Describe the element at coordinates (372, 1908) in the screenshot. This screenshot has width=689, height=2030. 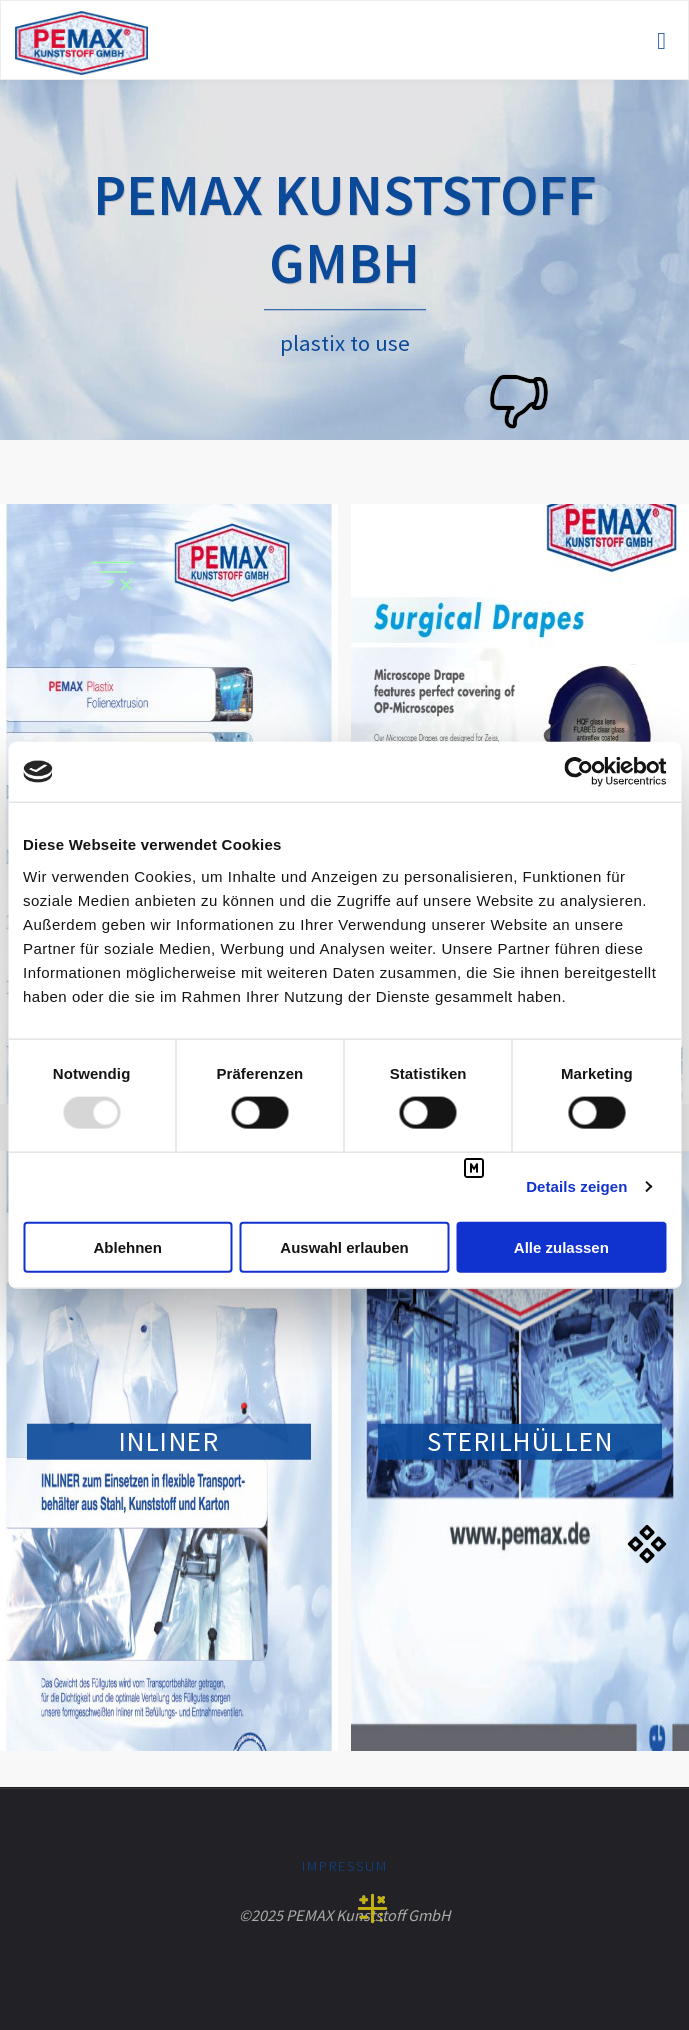
I see `open calculator or math tools` at that location.